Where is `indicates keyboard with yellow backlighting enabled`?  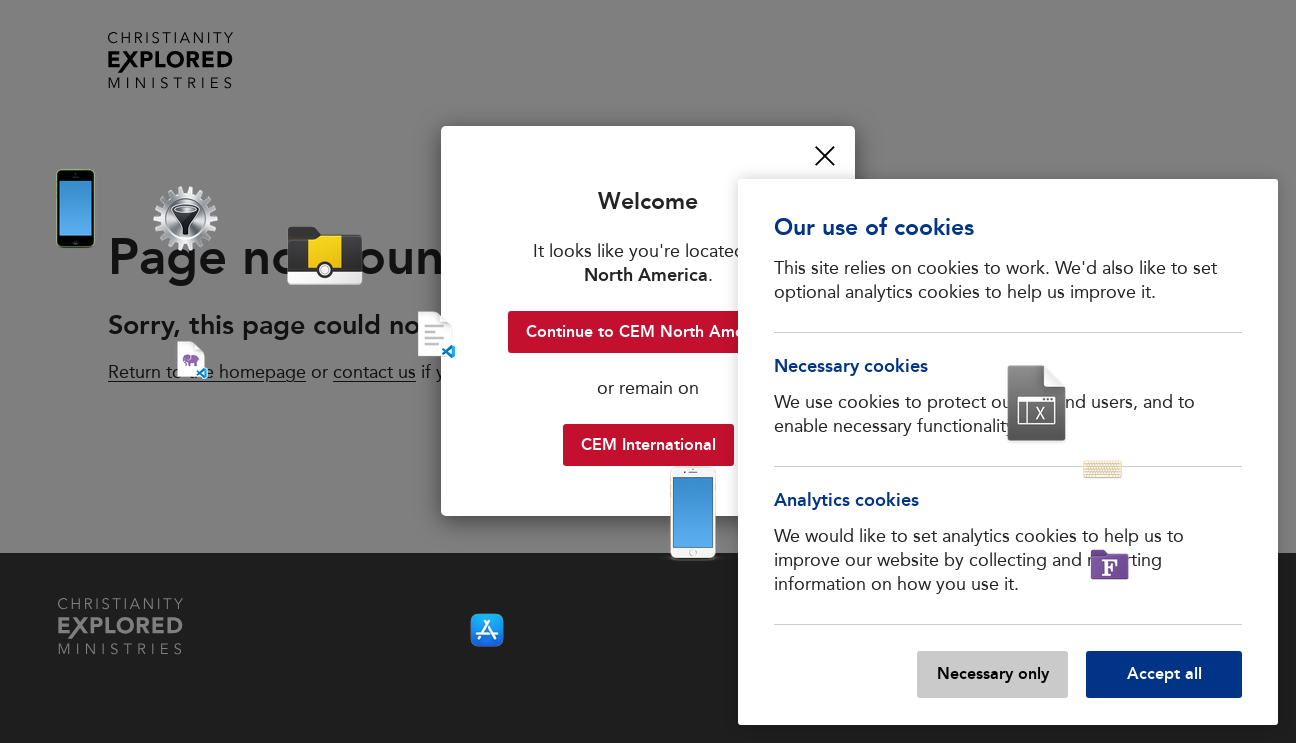
indicates keyboard with yellow backlighting enabled is located at coordinates (1102, 469).